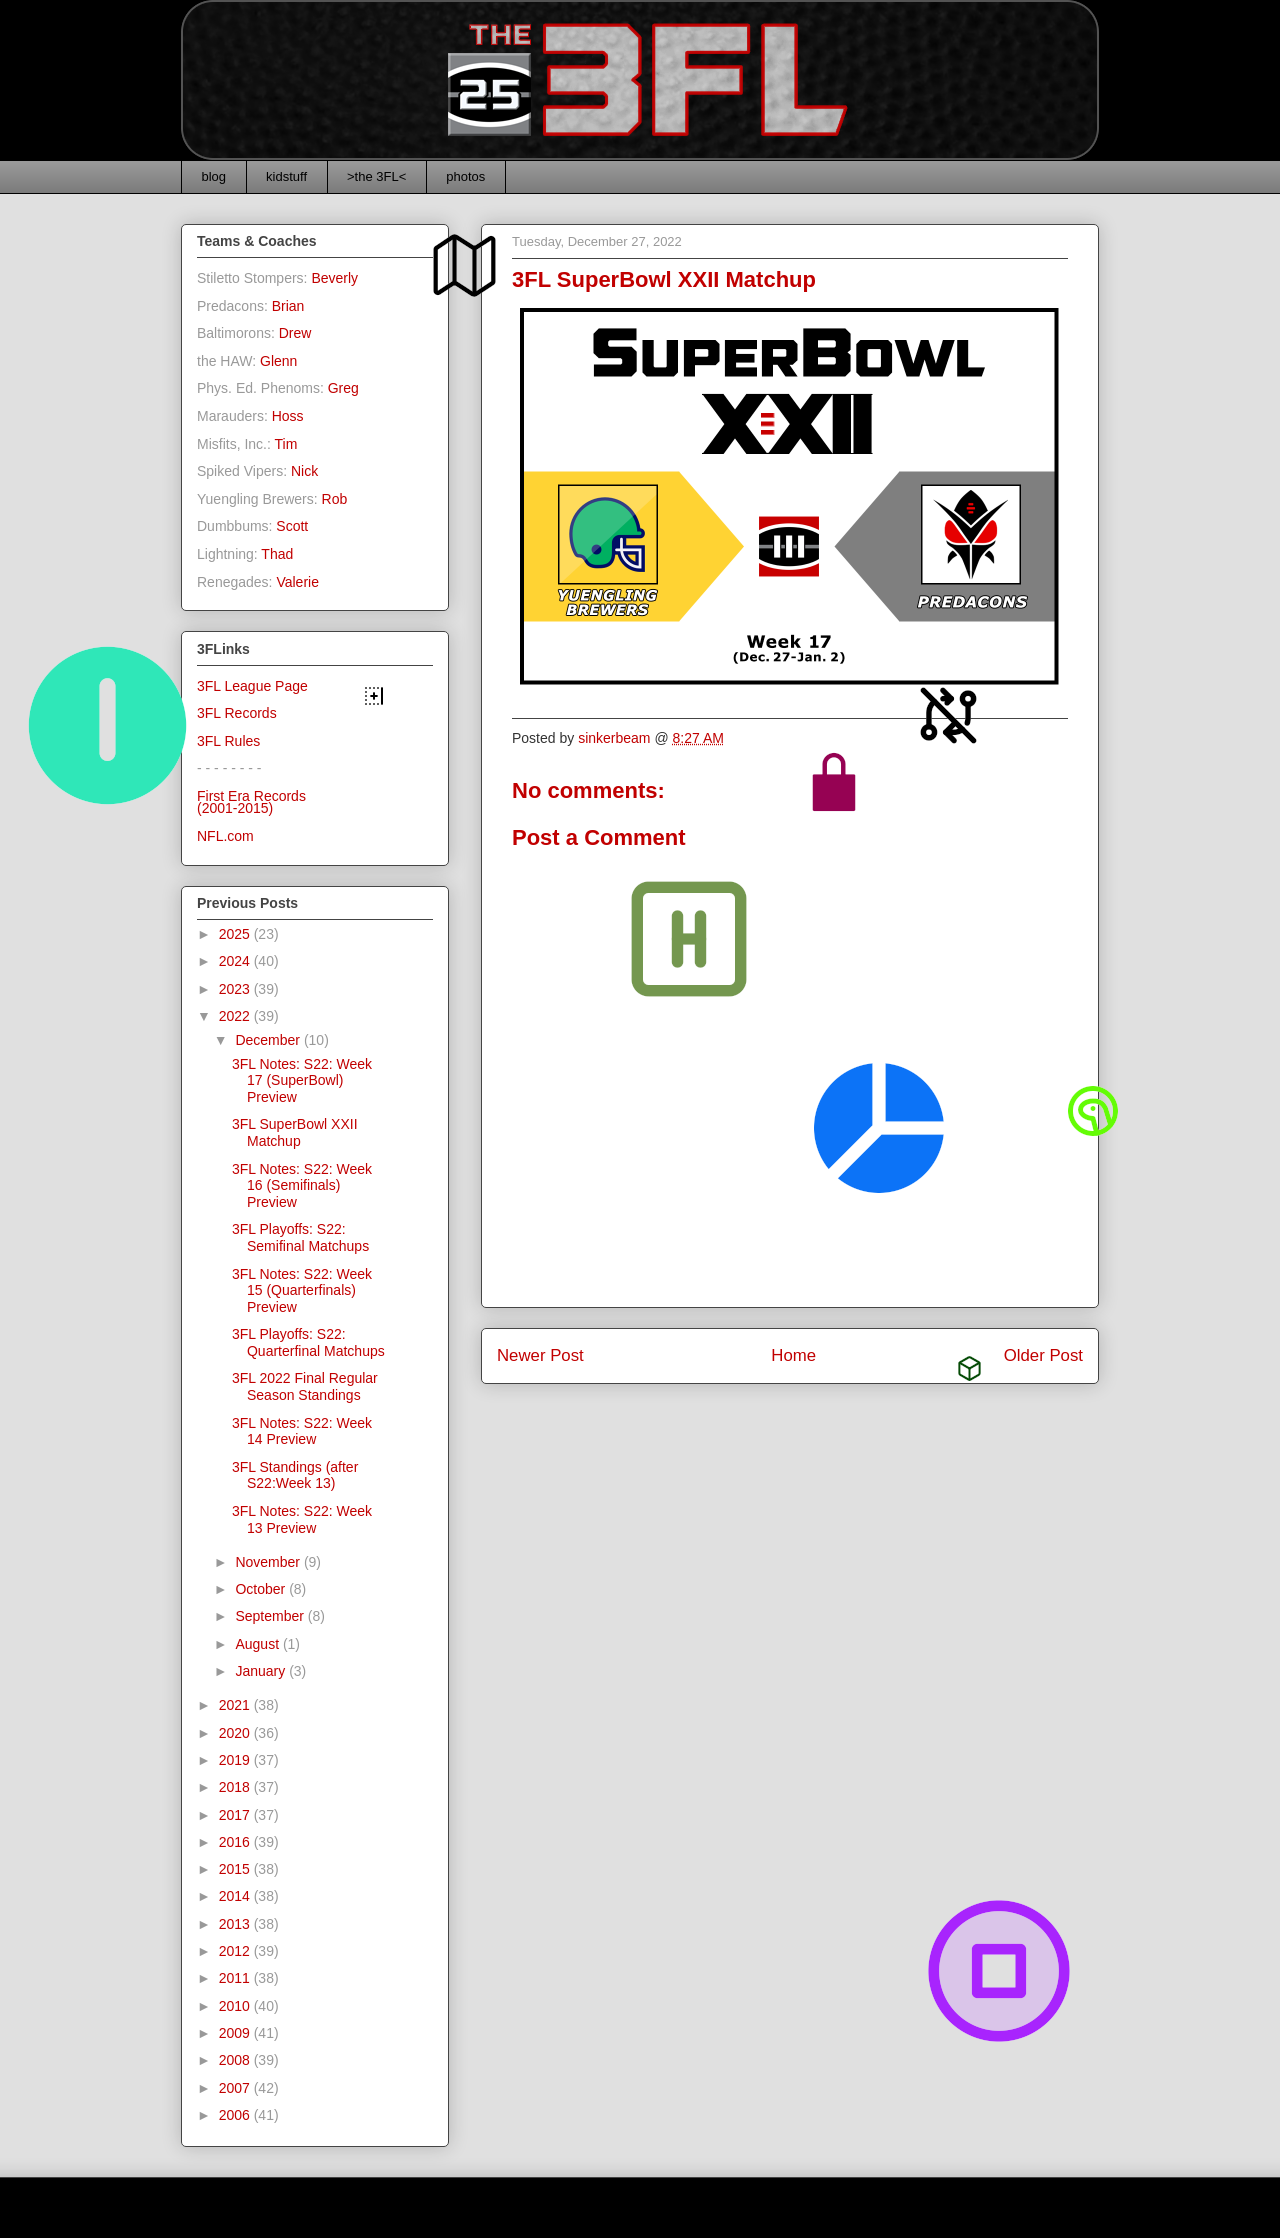  What do you see at coordinates (107, 725) in the screenshot?
I see `indicates 6 o'clock or half past the hour` at bounding box center [107, 725].